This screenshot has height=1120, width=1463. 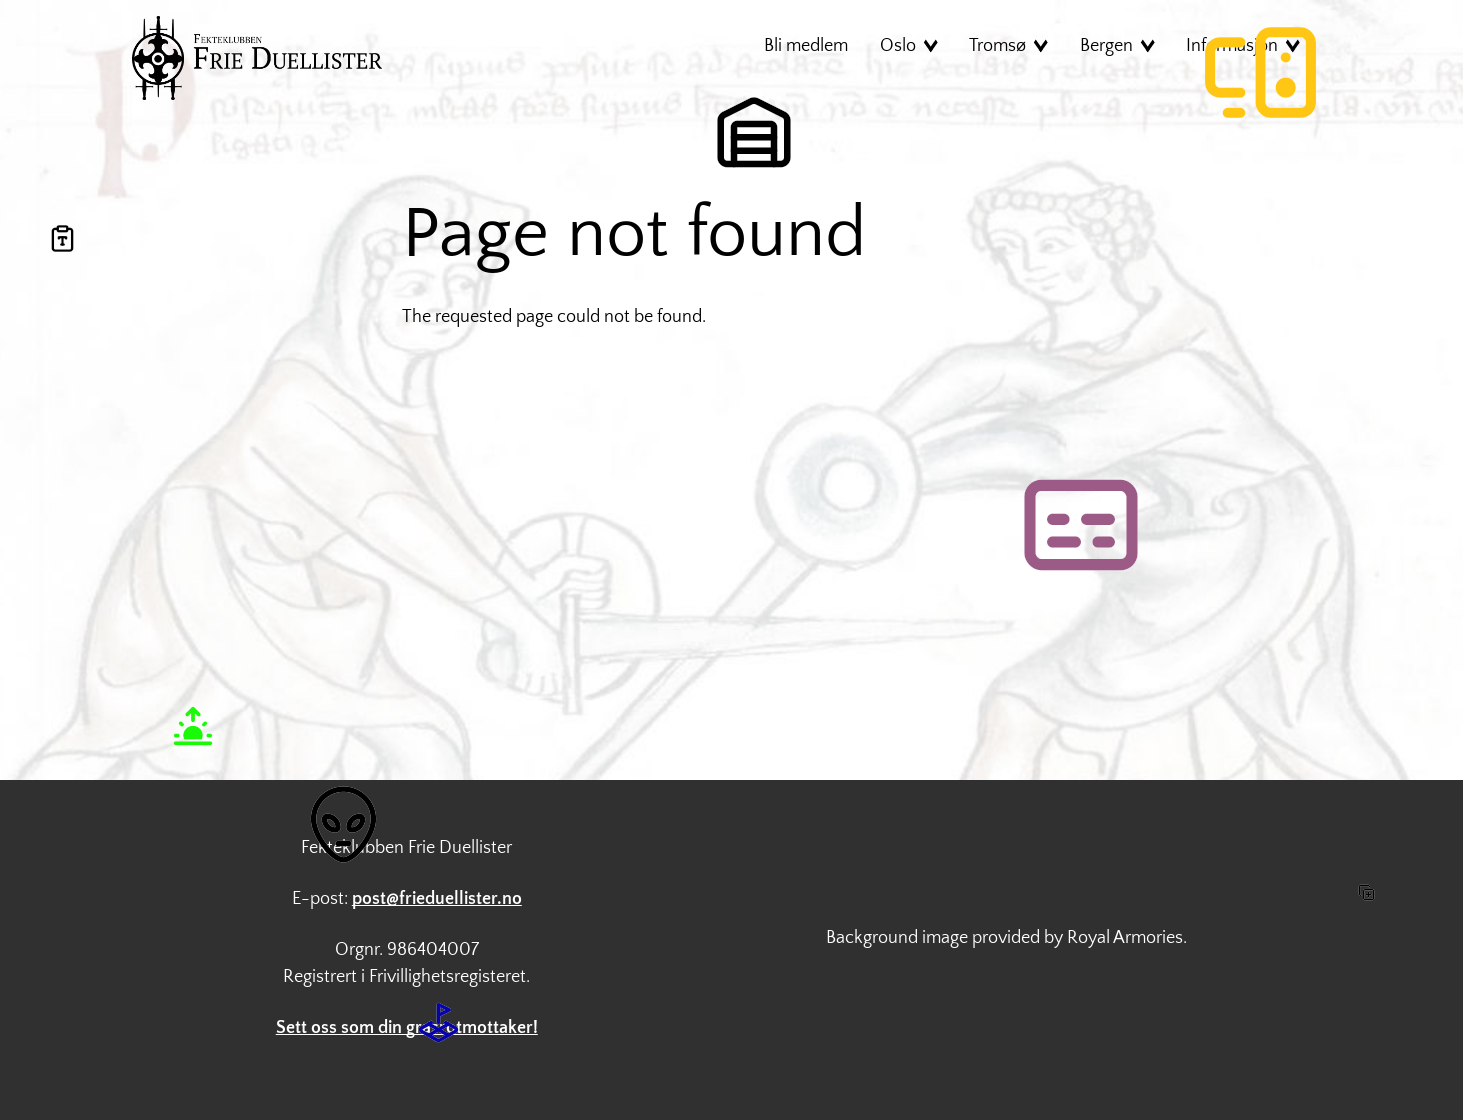 What do you see at coordinates (1260, 72) in the screenshot?
I see `access monitor and speaker settings` at bounding box center [1260, 72].